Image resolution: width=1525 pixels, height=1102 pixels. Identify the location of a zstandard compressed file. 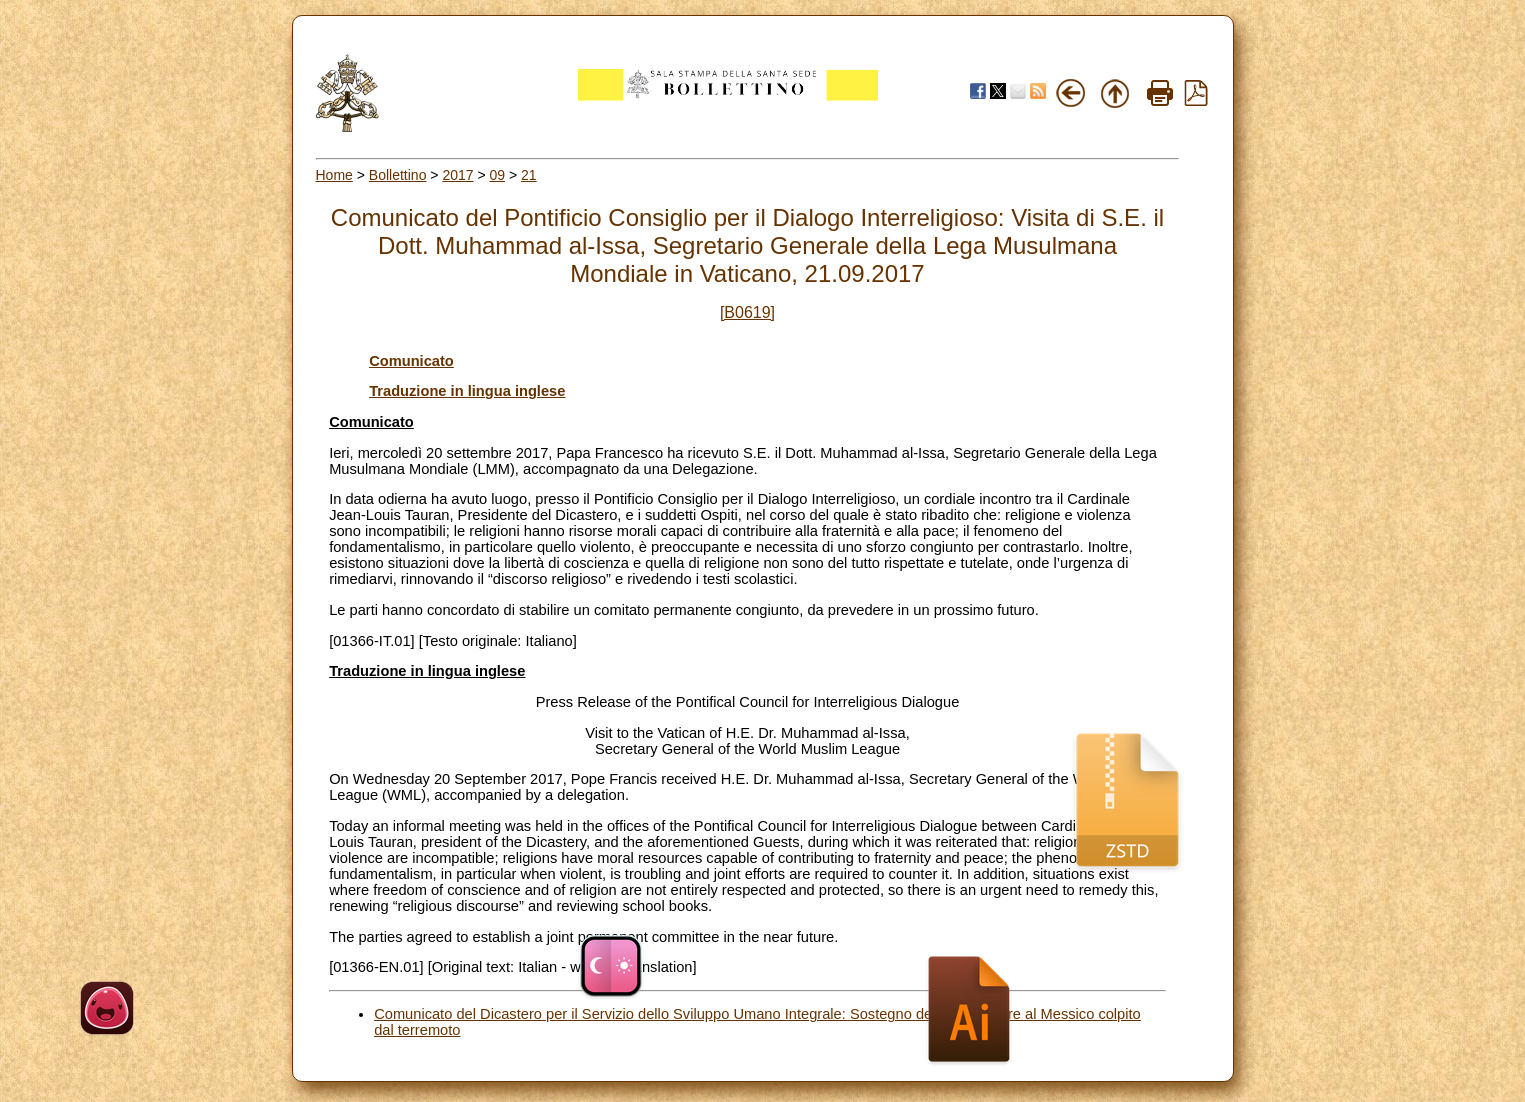
(1127, 802).